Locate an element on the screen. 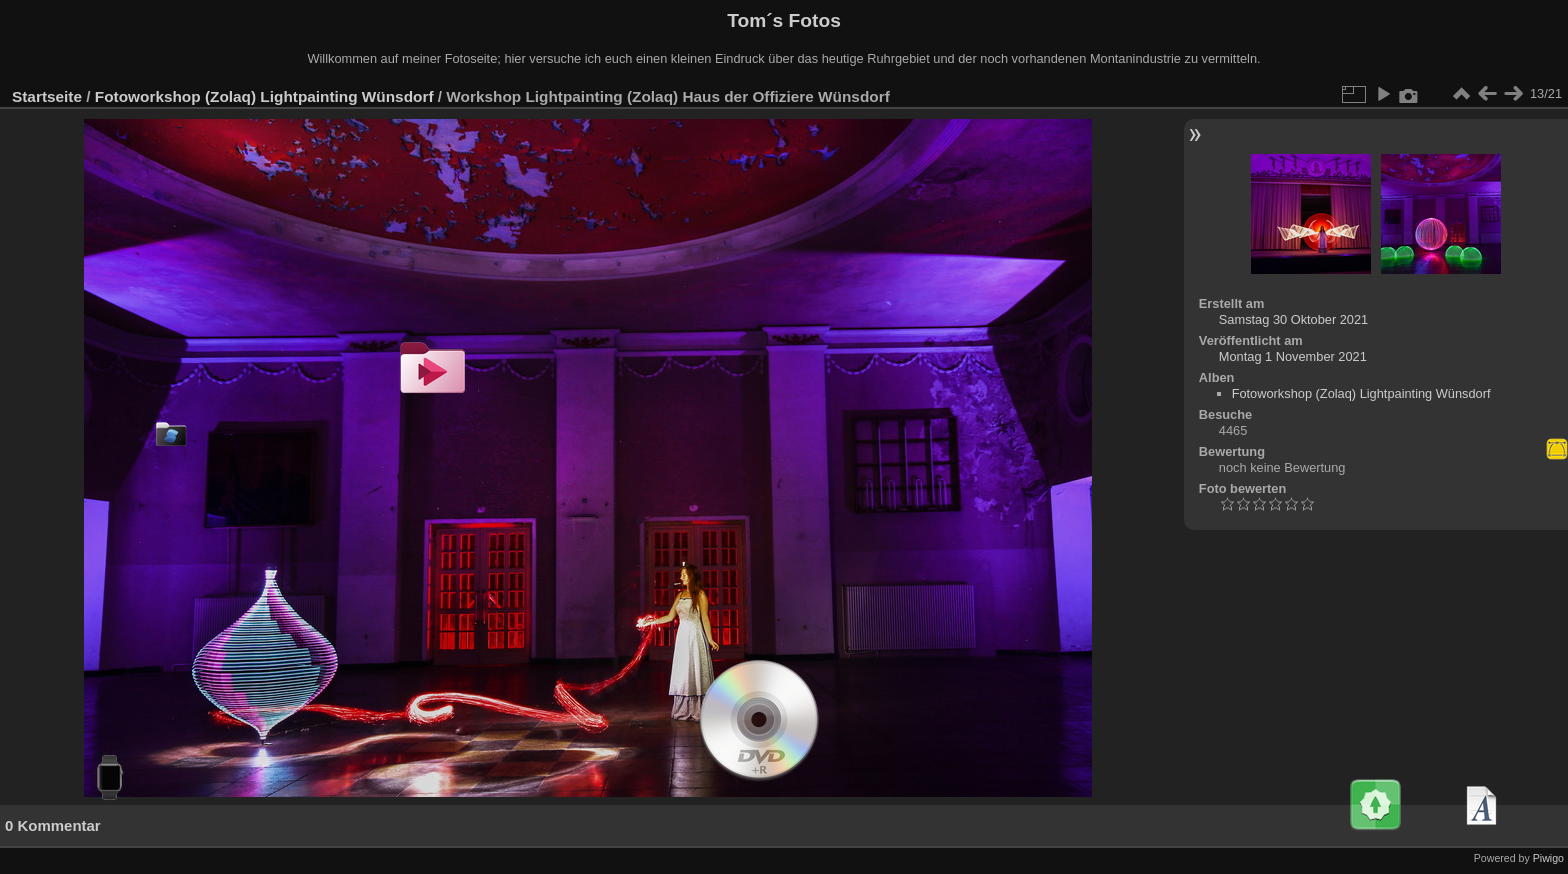 The image size is (1568, 874). DVD+R disc media type indicator is located at coordinates (759, 722).